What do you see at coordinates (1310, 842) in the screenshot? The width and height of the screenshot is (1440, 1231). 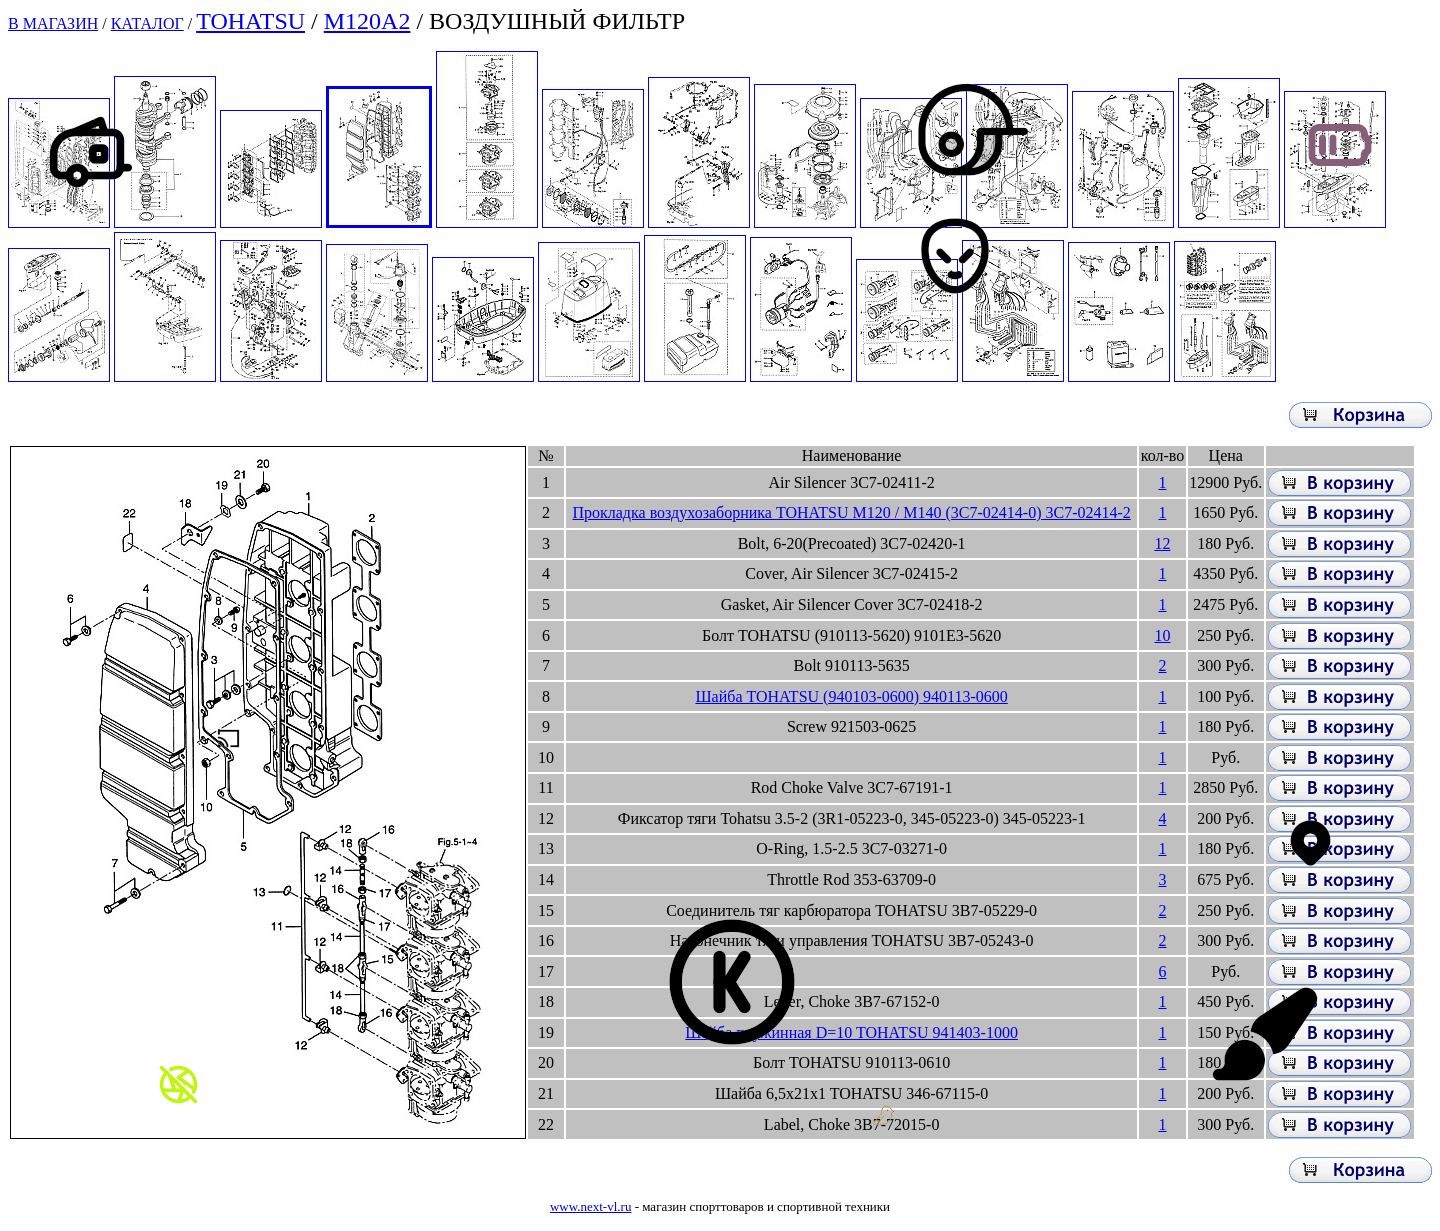 I see `view or set a location on the map` at bounding box center [1310, 842].